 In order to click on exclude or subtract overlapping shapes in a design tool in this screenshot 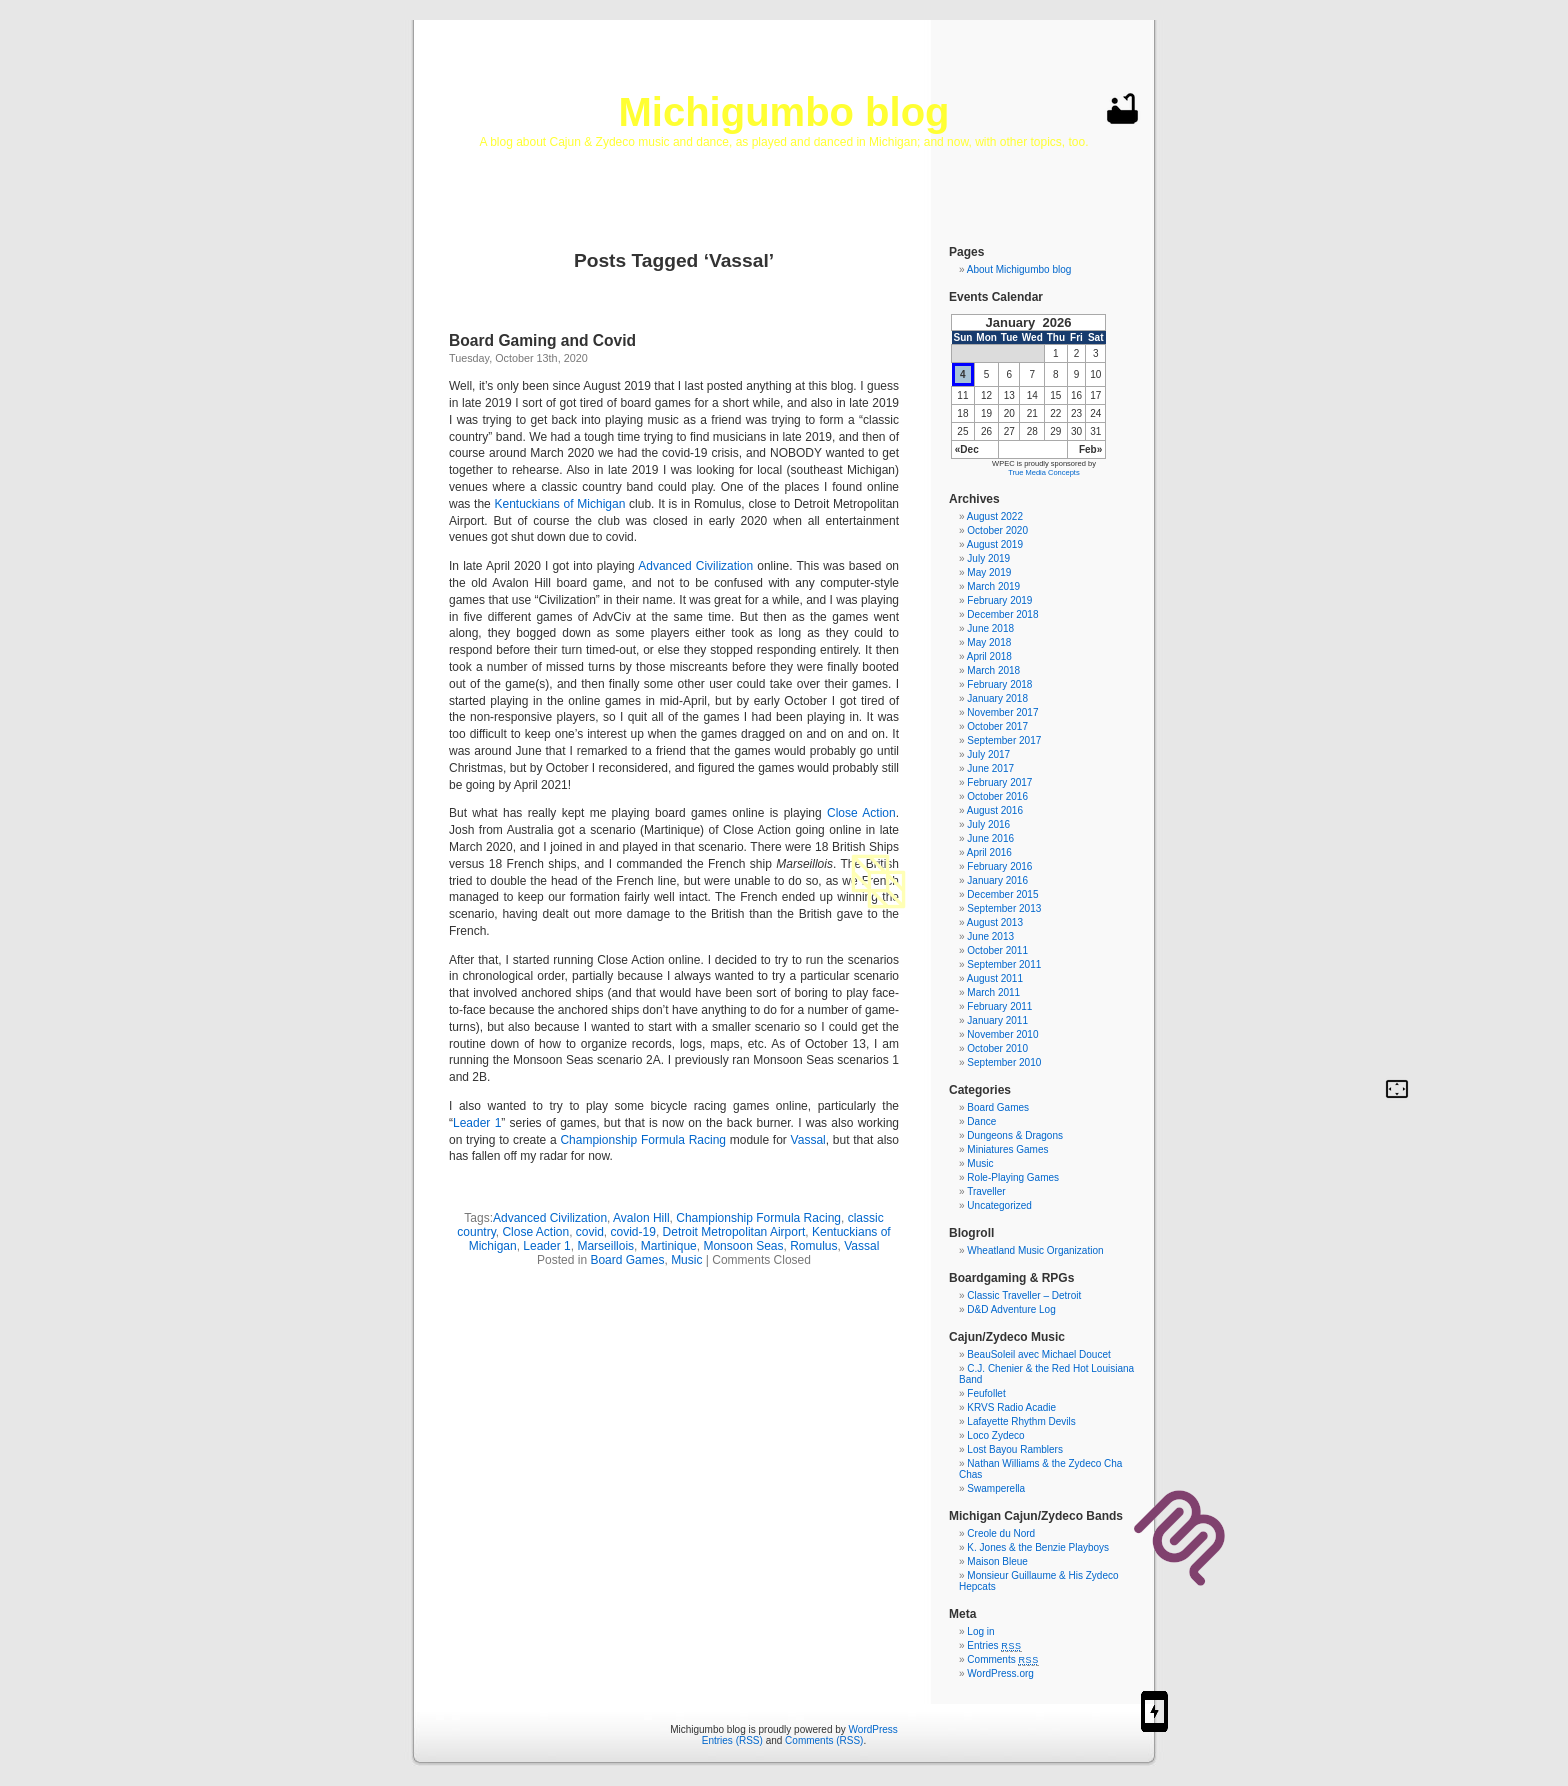, I will do `click(878, 881)`.